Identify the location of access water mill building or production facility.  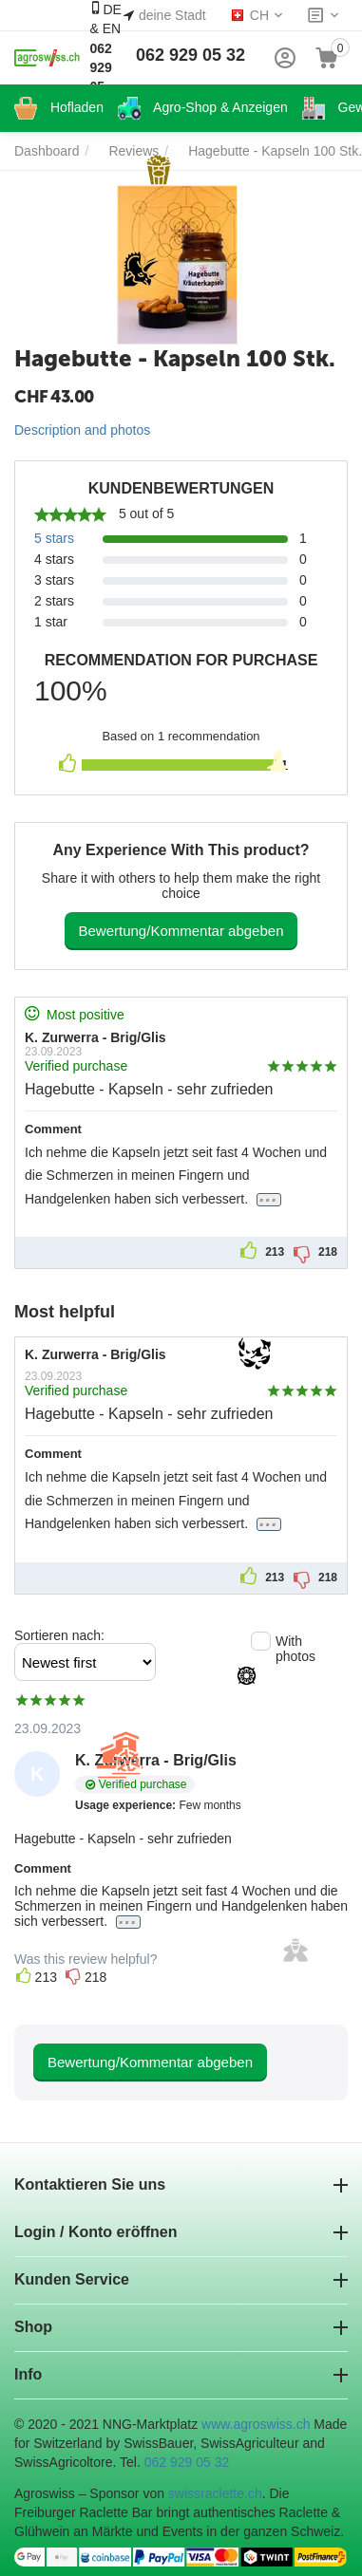
(120, 1755).